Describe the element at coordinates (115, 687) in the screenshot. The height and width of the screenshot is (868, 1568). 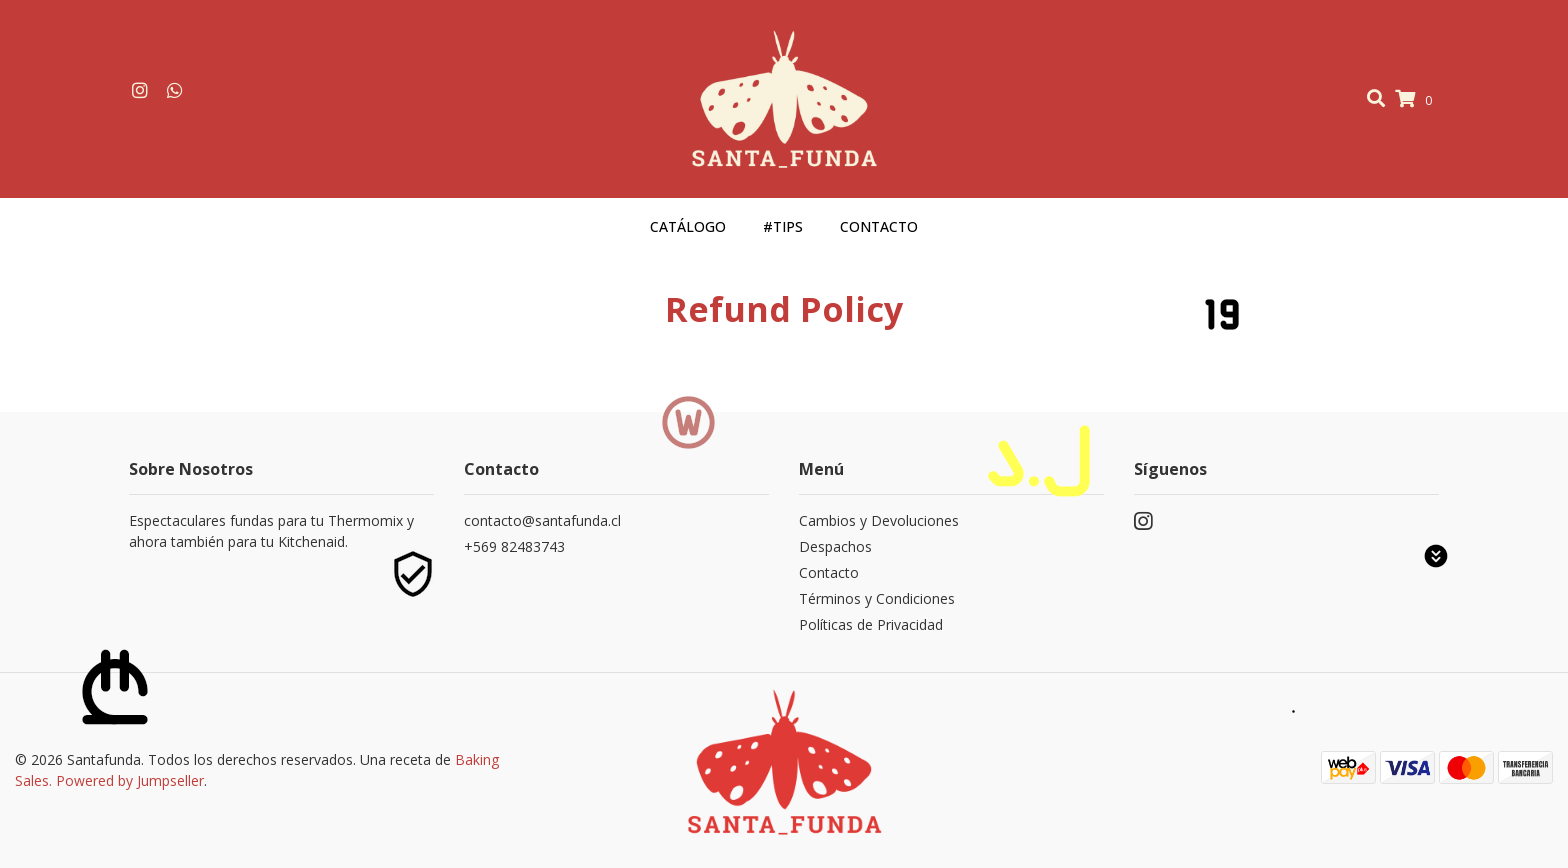
I see `indicates Georgian lari currency` at that location.